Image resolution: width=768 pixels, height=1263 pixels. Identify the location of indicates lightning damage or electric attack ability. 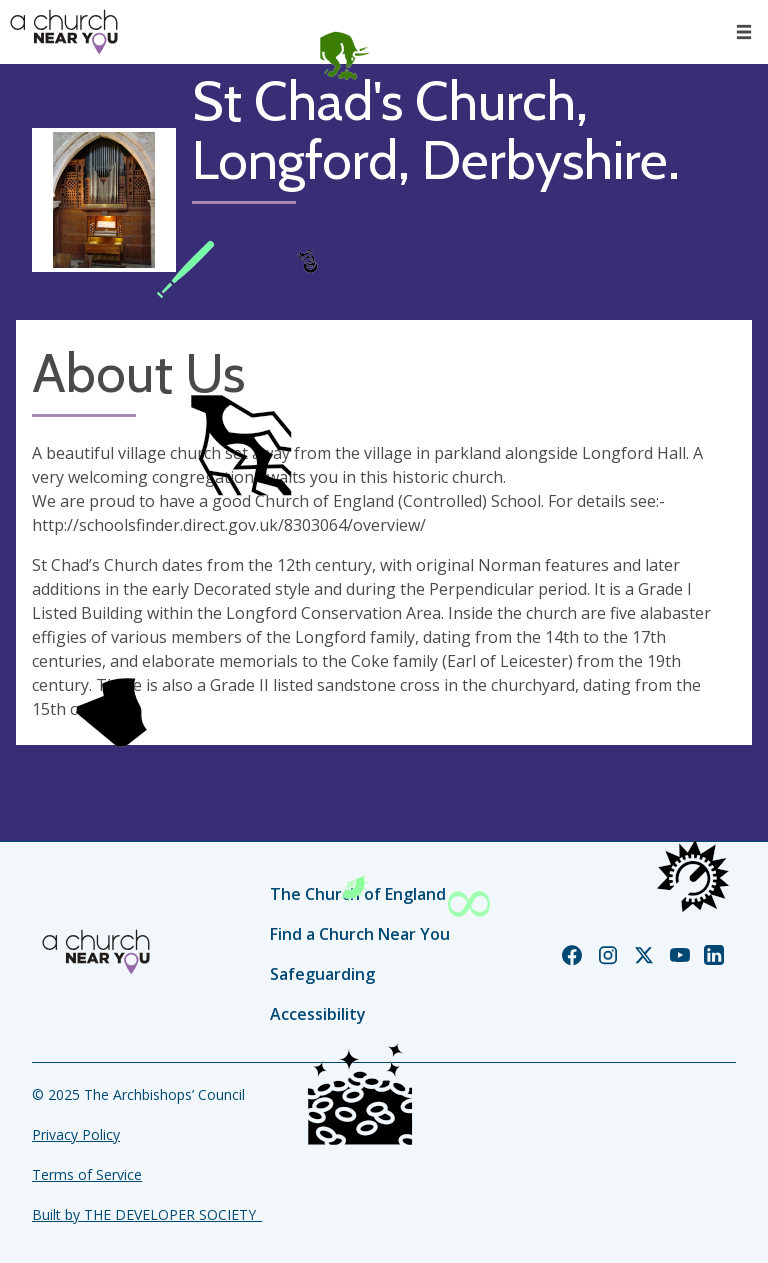
(241, 445).